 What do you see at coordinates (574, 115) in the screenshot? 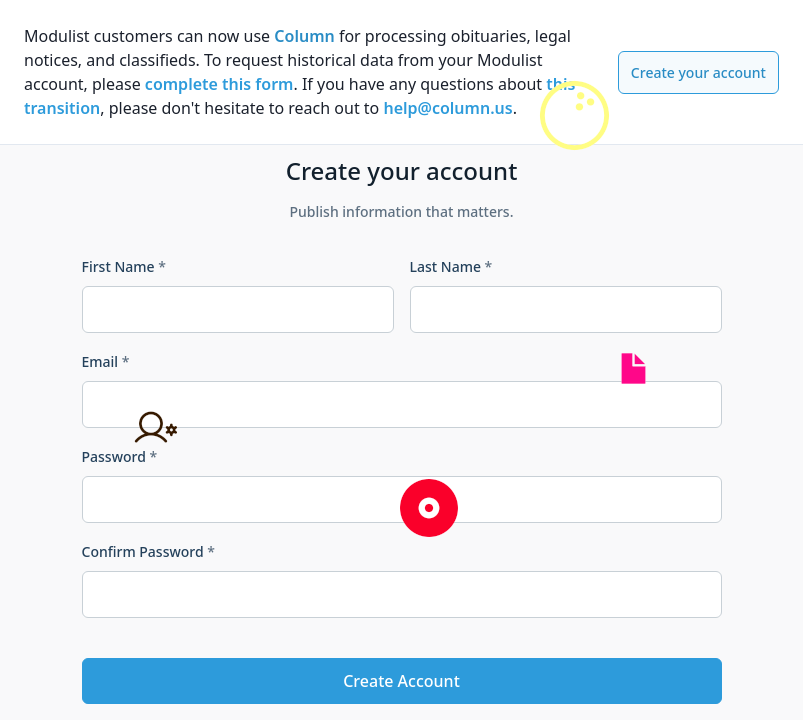
I see `access bowling game or activity` at bounding box center [574, 115].